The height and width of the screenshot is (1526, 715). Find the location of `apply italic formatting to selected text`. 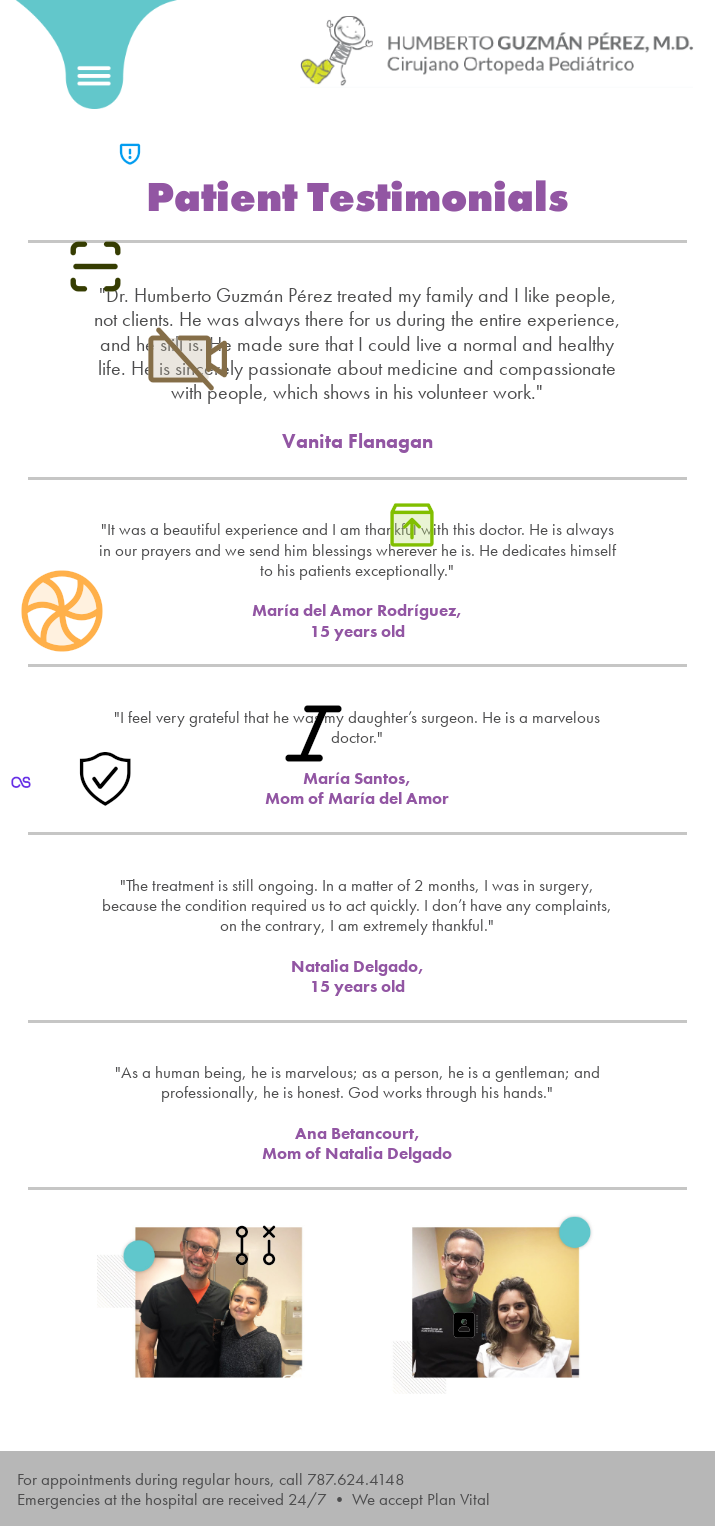

apply italic formatting to selected text is located at coordinates (313, 733).